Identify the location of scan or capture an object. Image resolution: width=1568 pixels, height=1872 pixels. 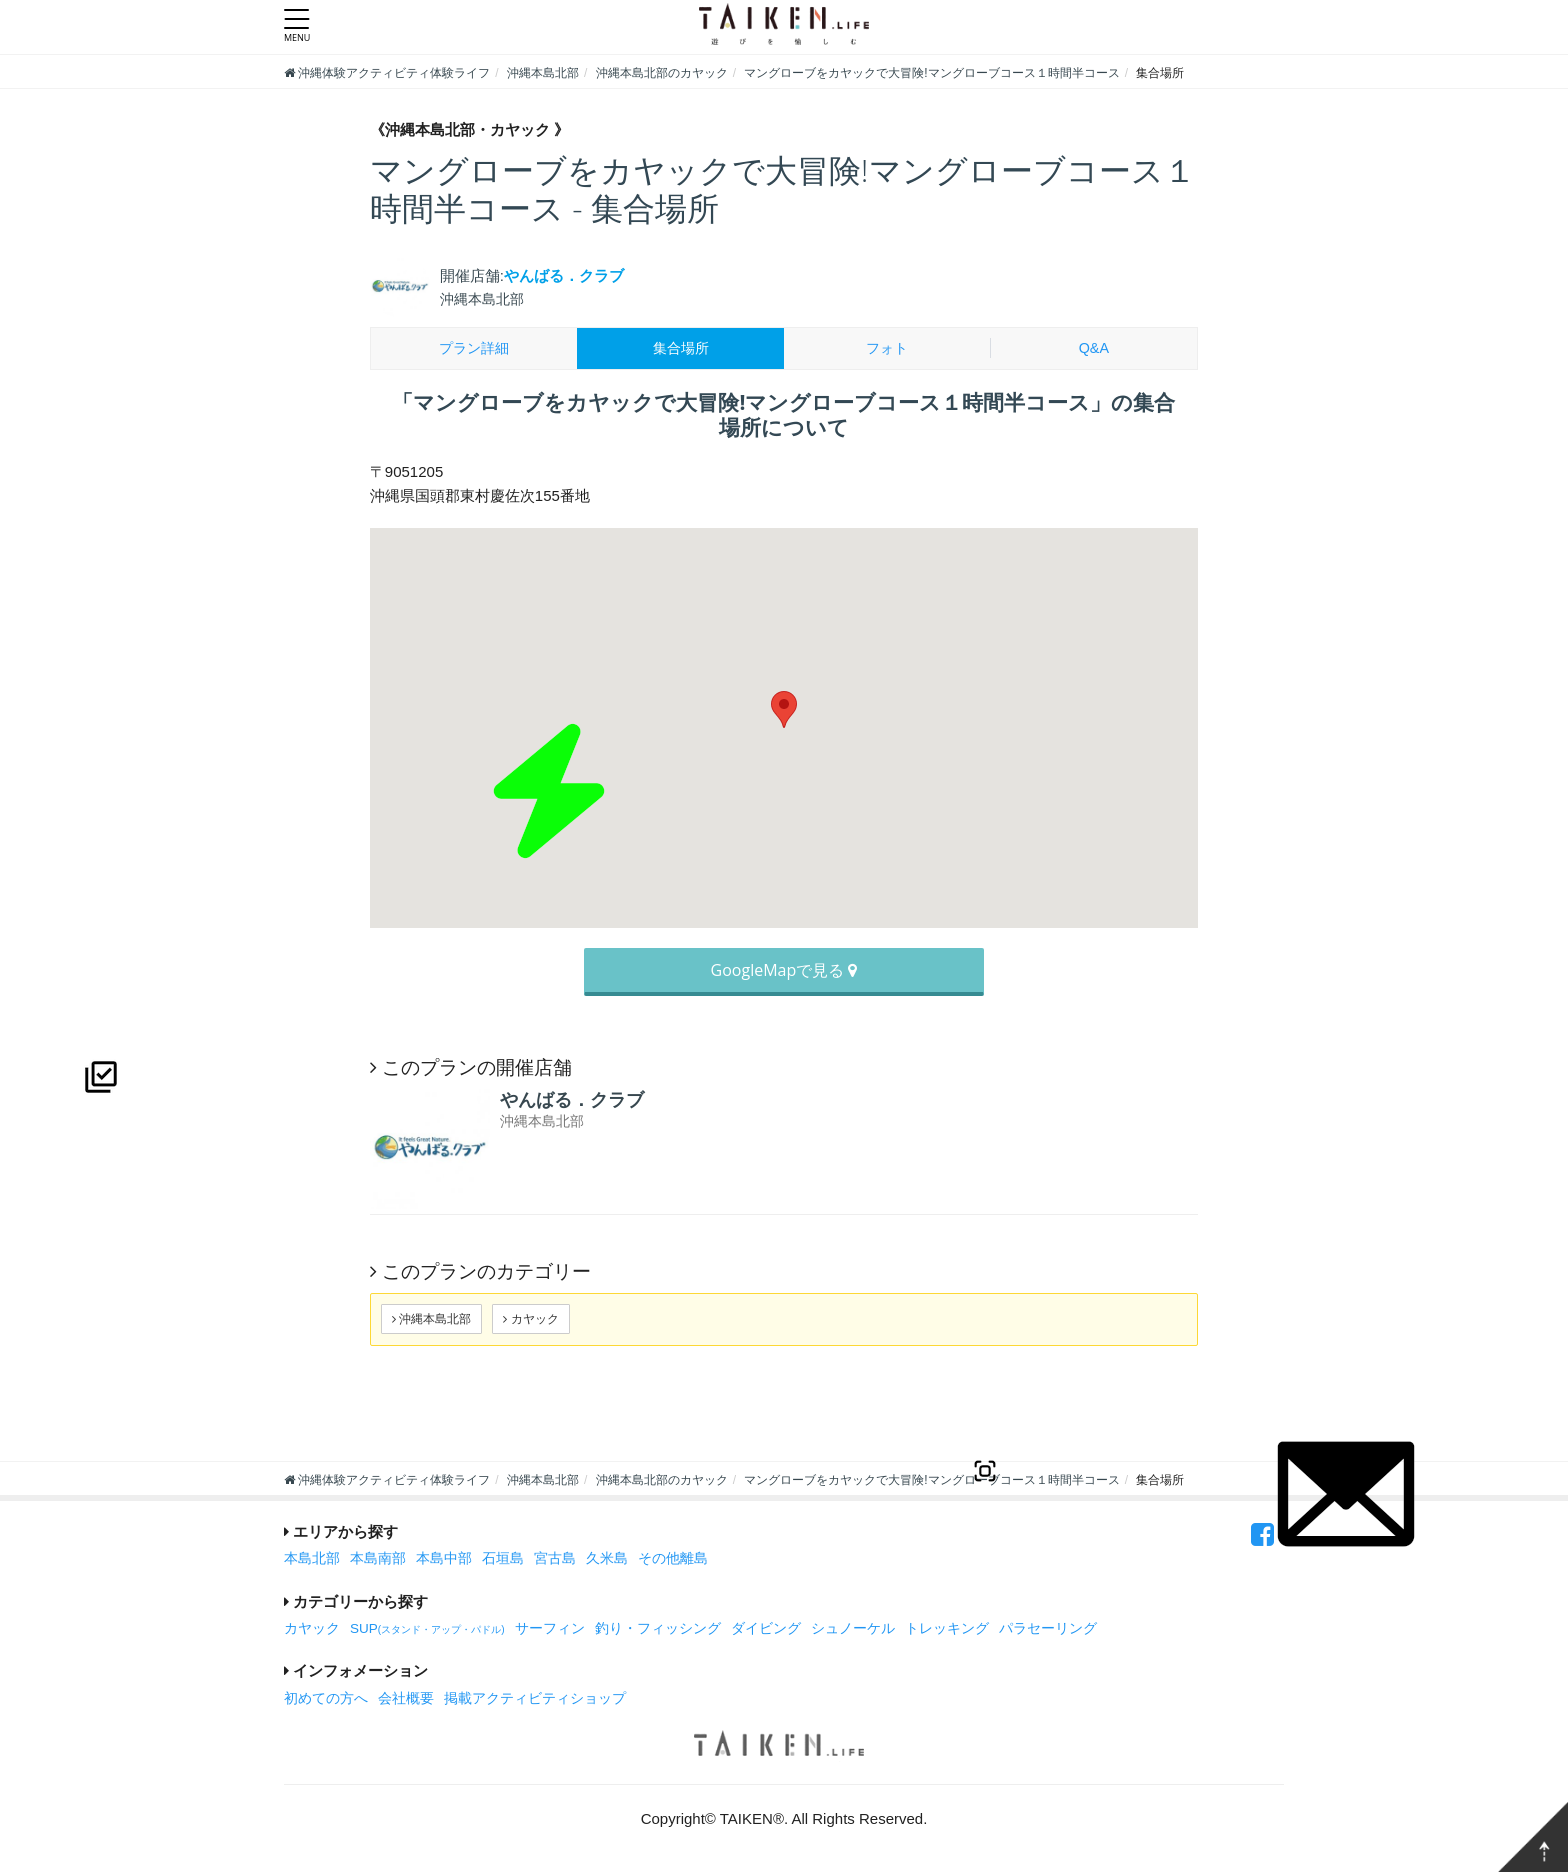
(985, 1471).